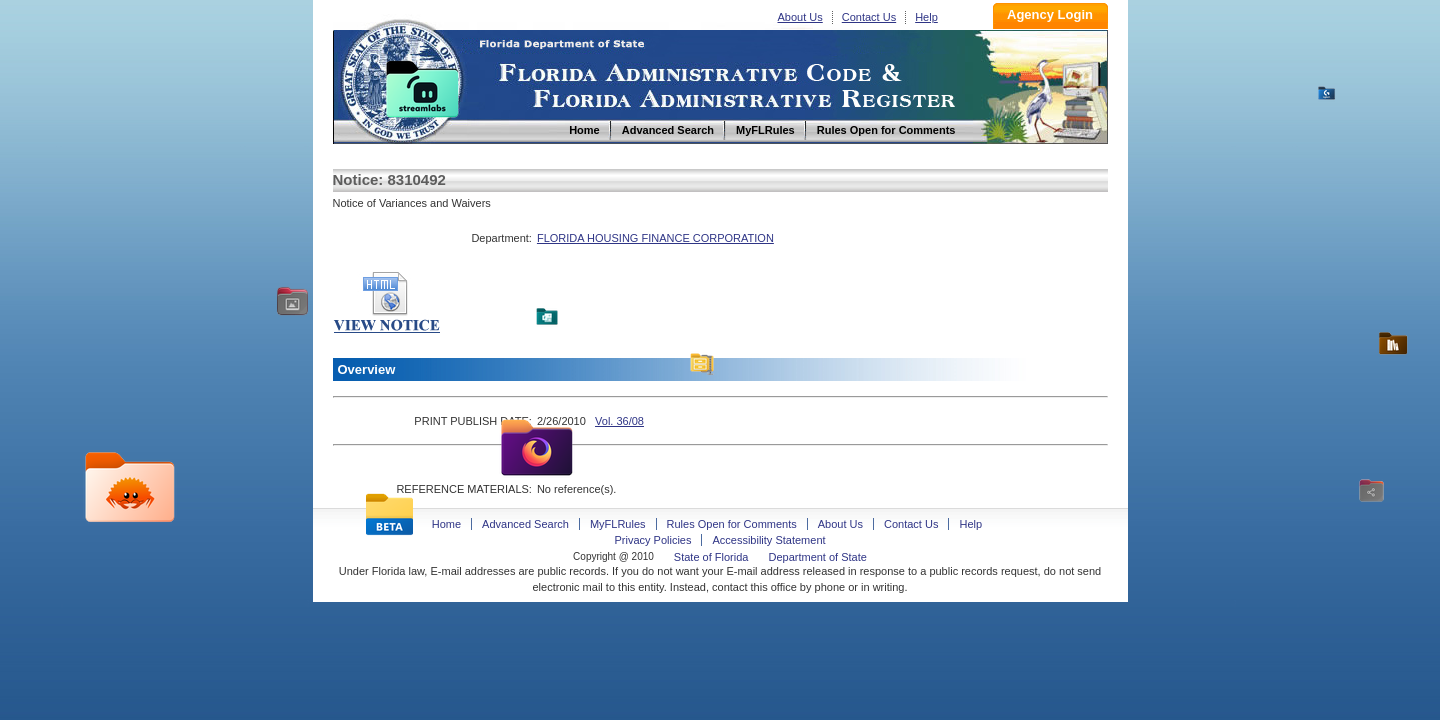  What do you see at coordinates (422, 91) in the screenshot?
I see `open streamlabs project files folder` at bounding box center [422, 91].